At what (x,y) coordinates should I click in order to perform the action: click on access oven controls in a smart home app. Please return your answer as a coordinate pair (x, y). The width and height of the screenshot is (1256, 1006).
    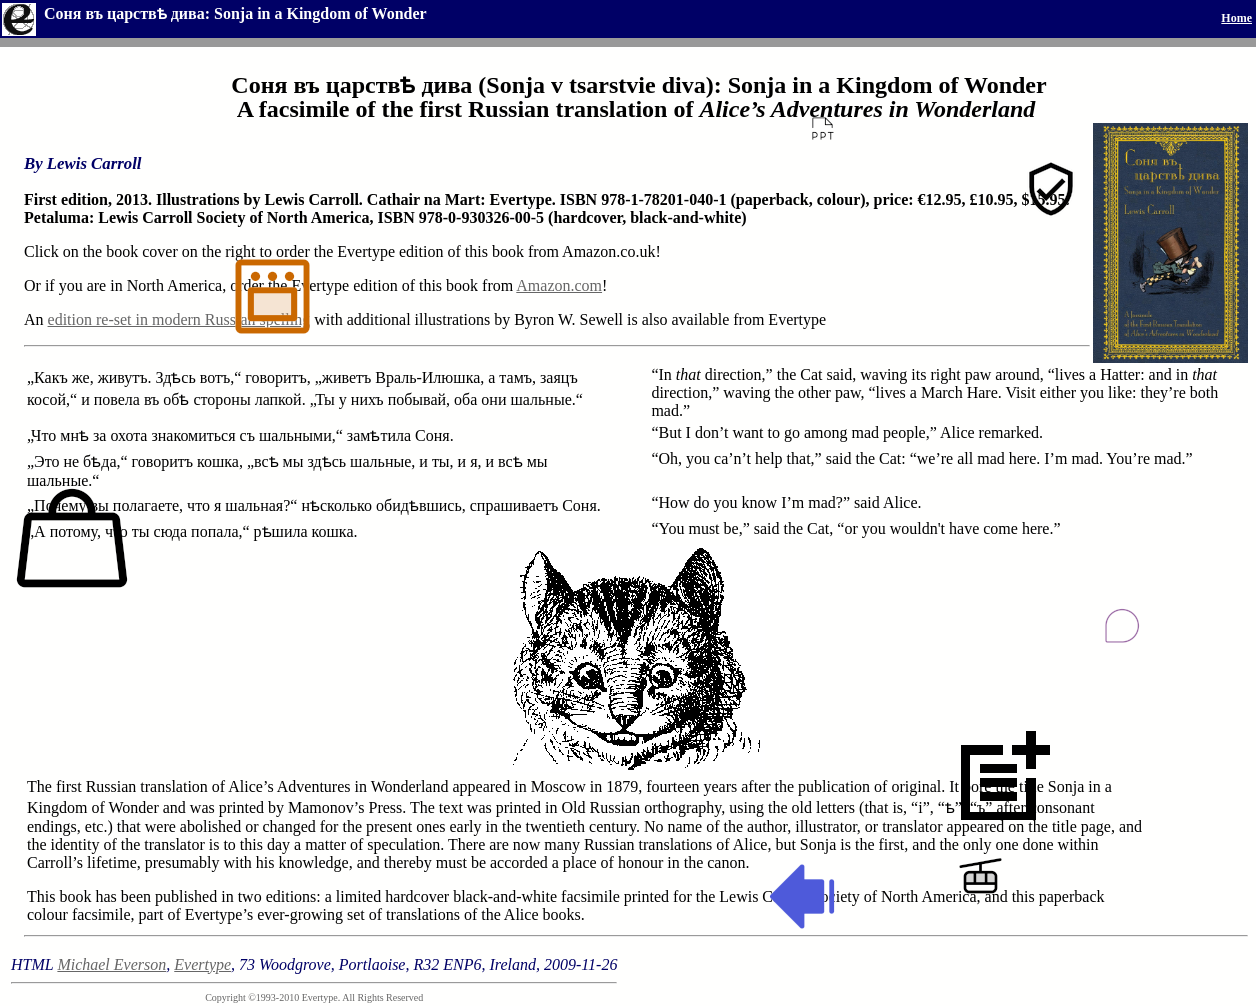
    Looking at the image, I should click on (272, 296).